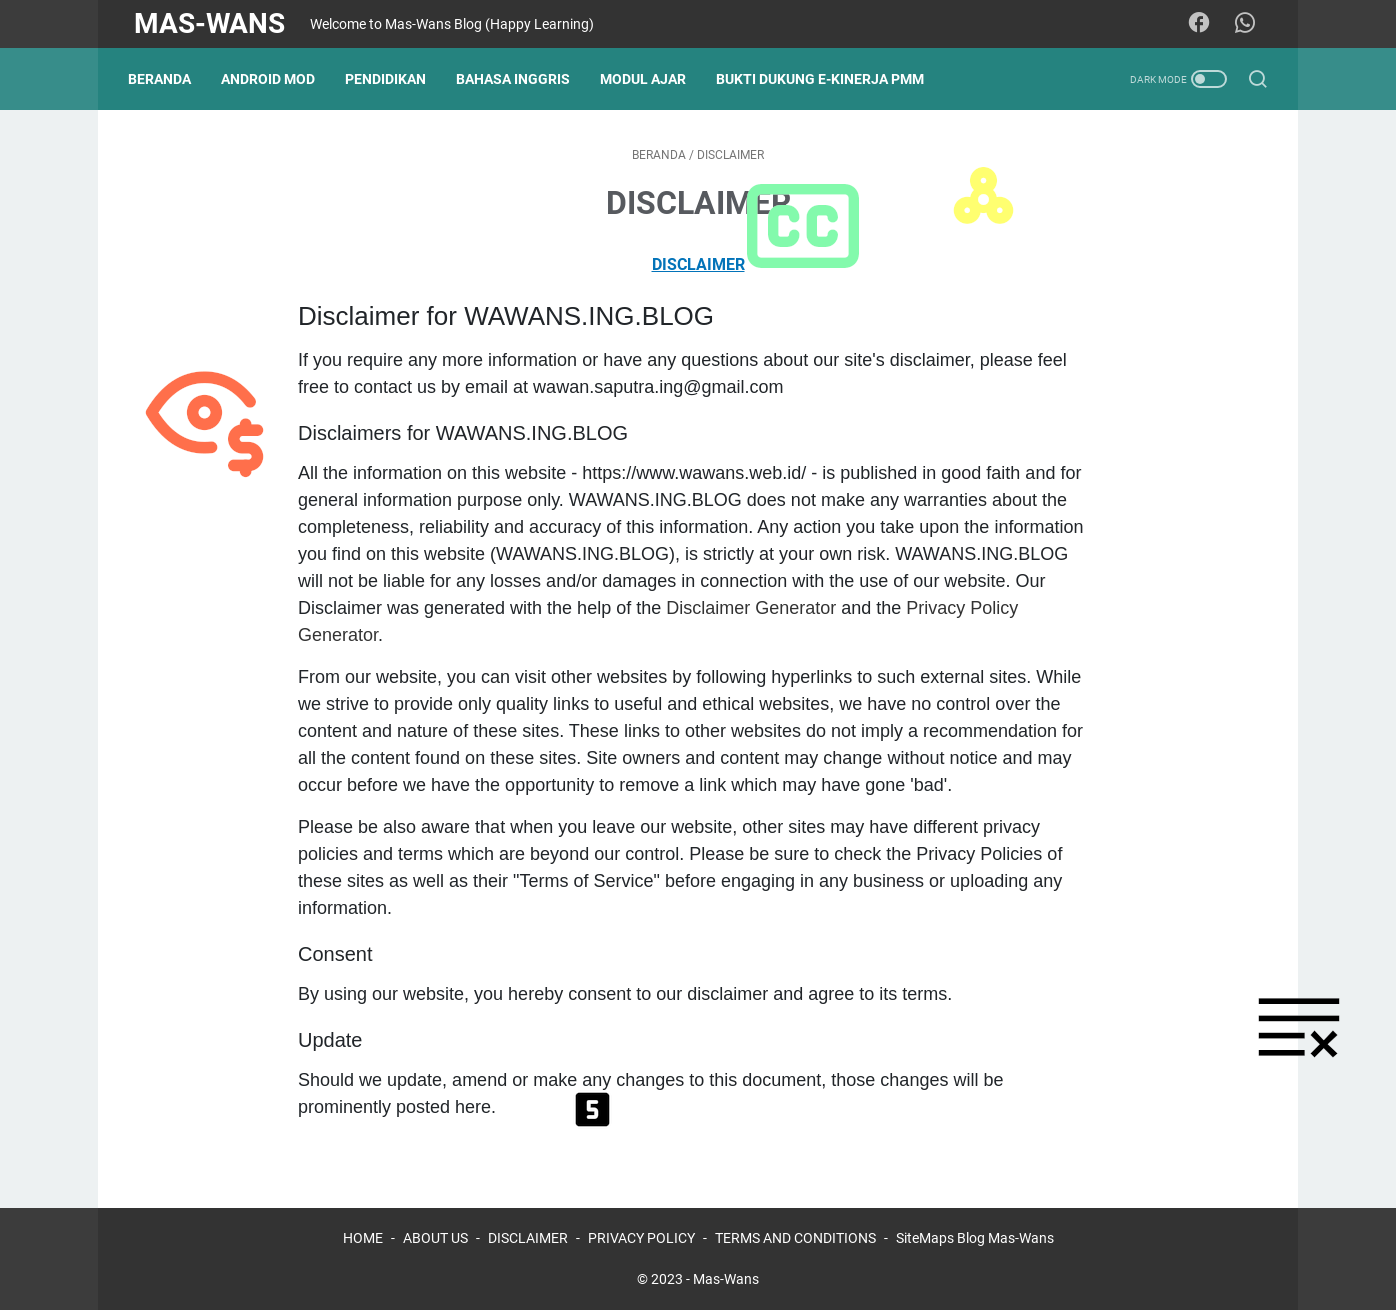 This screenshot has width=1396, height=1310. Describe the element at coordinates (803, 226) in the screenshot. I see `enable closed captions for video content` at that location.